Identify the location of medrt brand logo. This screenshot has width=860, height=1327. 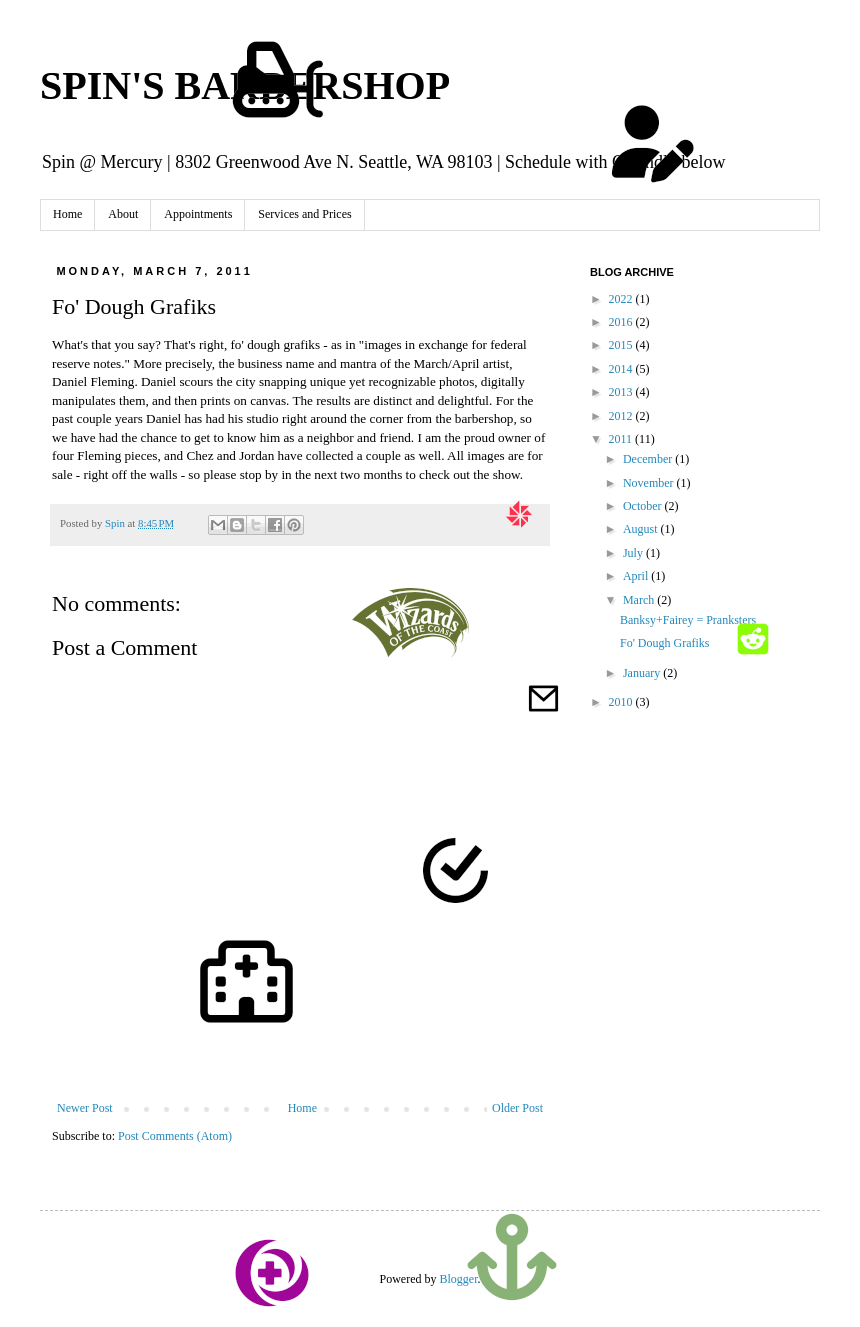
(272, 1273).